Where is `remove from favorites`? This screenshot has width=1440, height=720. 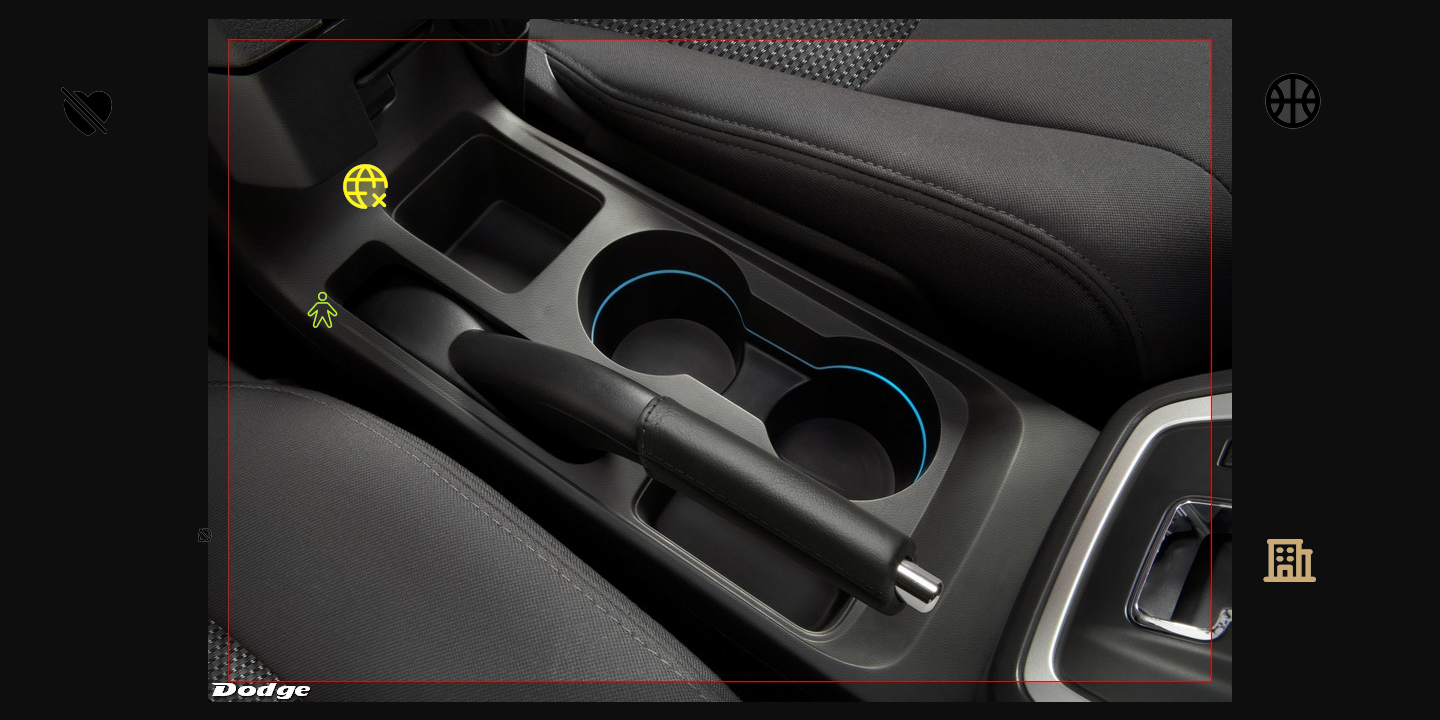
remove from favorites is located at coordinates (86, 111).